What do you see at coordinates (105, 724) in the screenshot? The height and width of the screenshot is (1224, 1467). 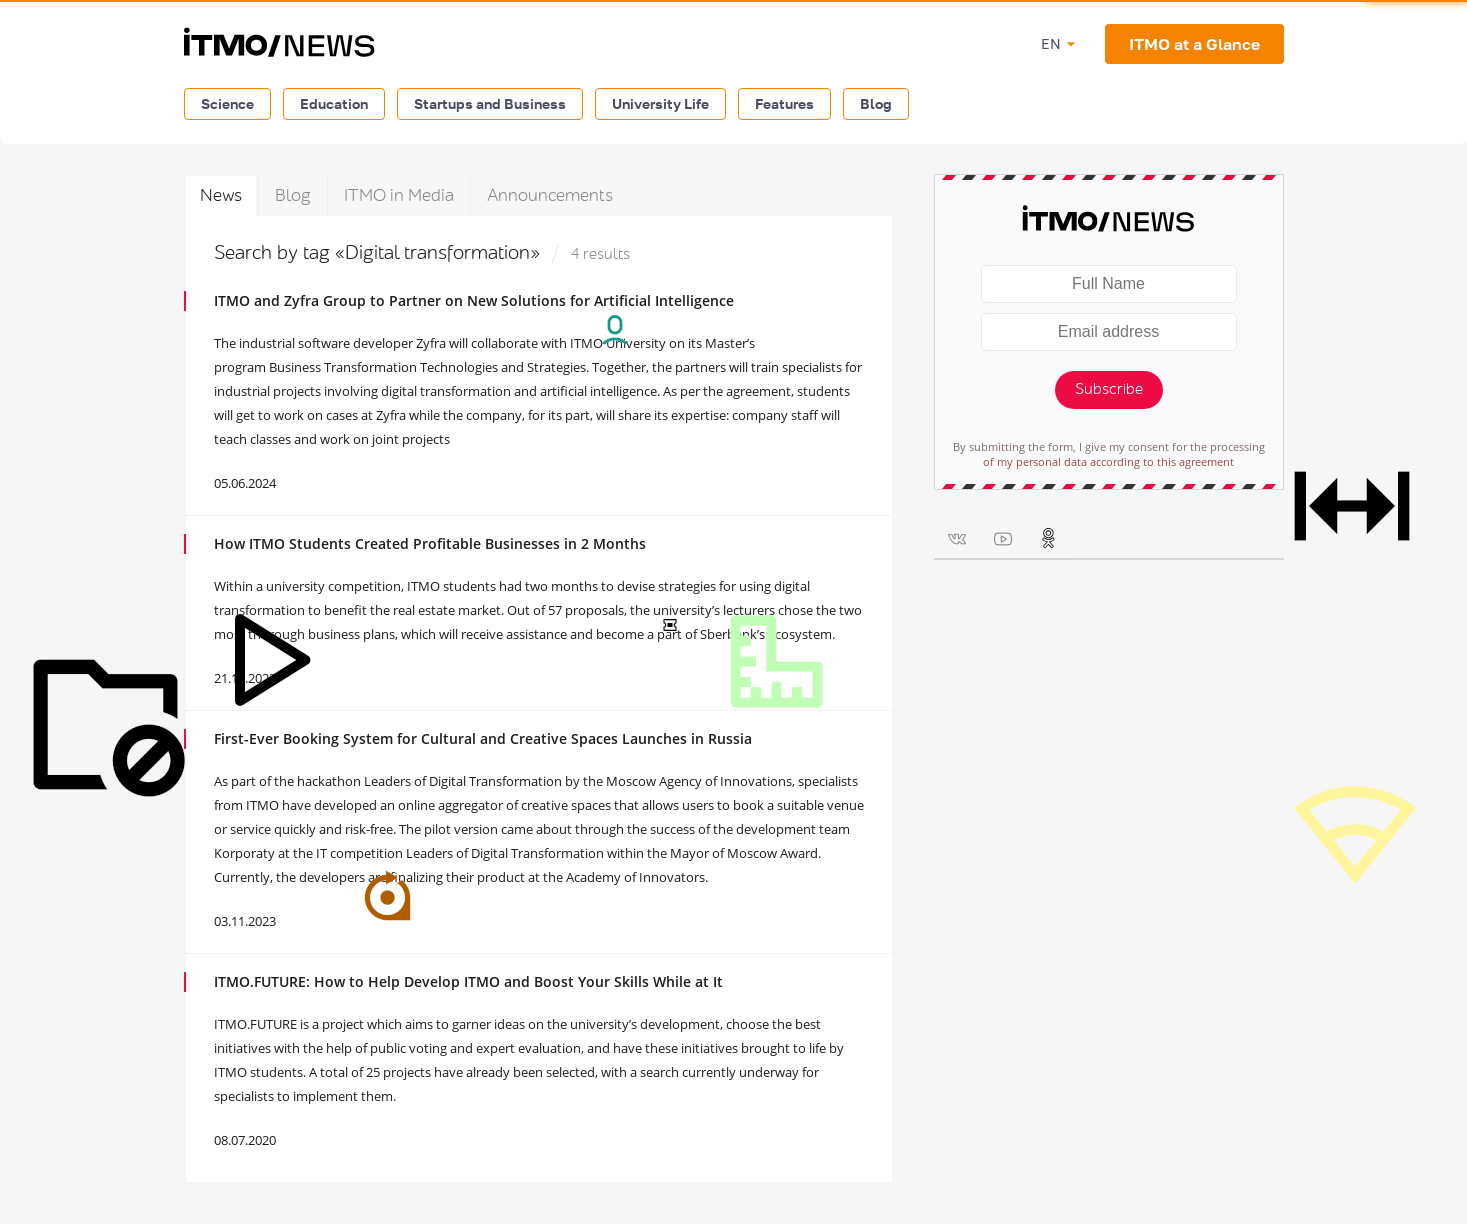 I see `access denied to this folder` at bounding box center [105, 724].